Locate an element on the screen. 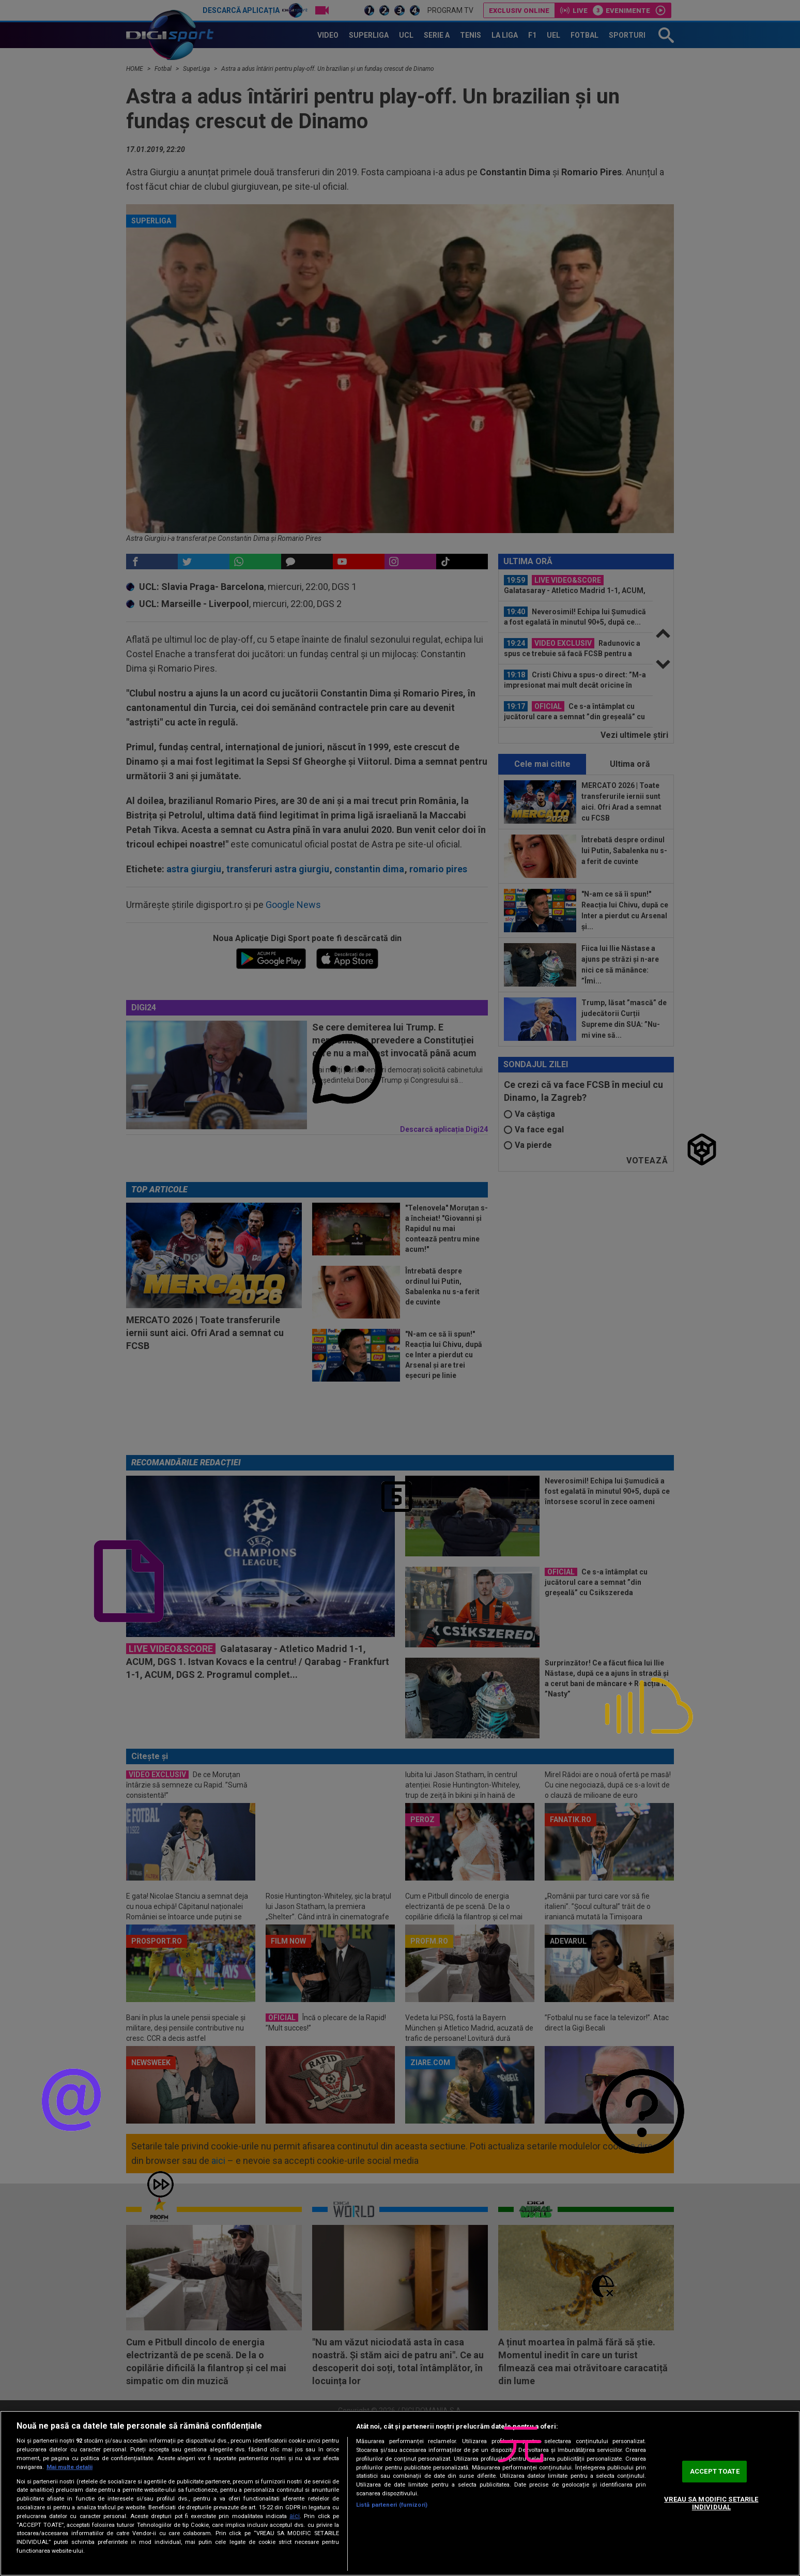  indicates step 5 in a multi-step process is located at coordinates (396, 1496).